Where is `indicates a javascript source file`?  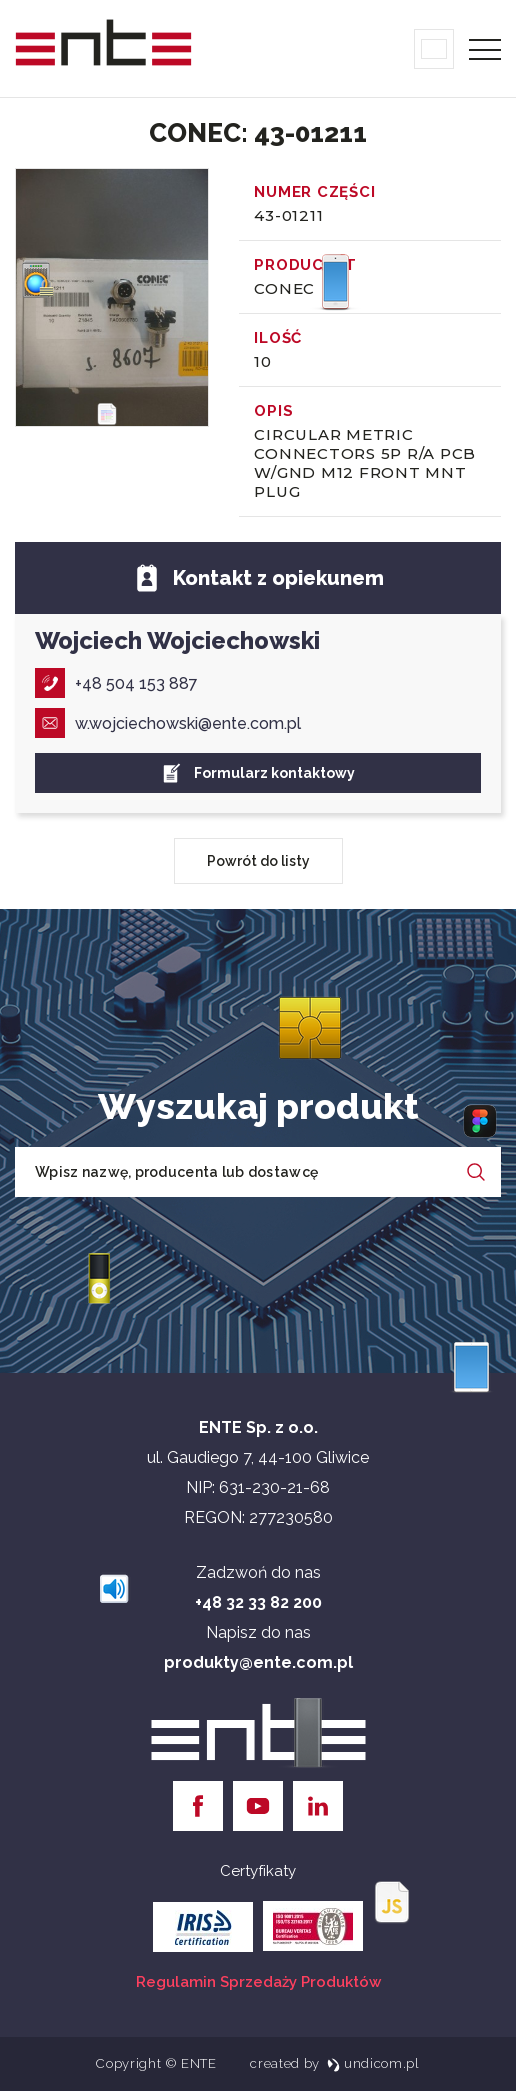 indicates a javascript source file is located at coordinates (392, 1902).